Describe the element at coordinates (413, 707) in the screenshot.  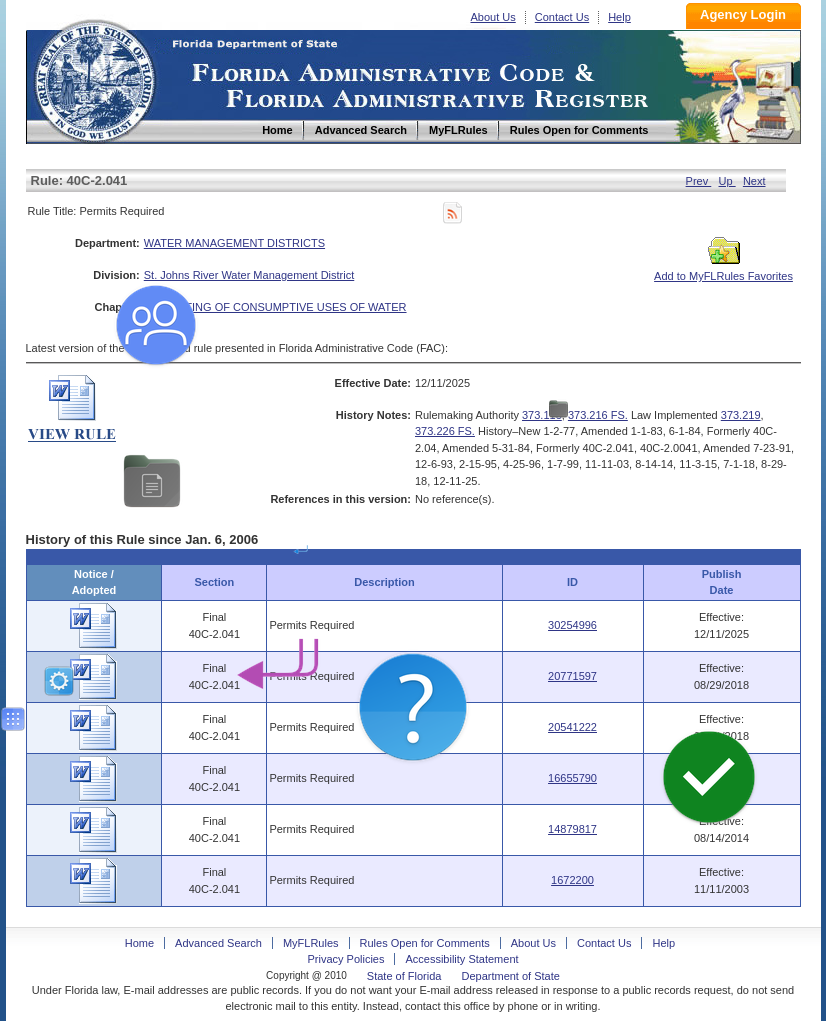
I see `open the help center or documentation` at that location.